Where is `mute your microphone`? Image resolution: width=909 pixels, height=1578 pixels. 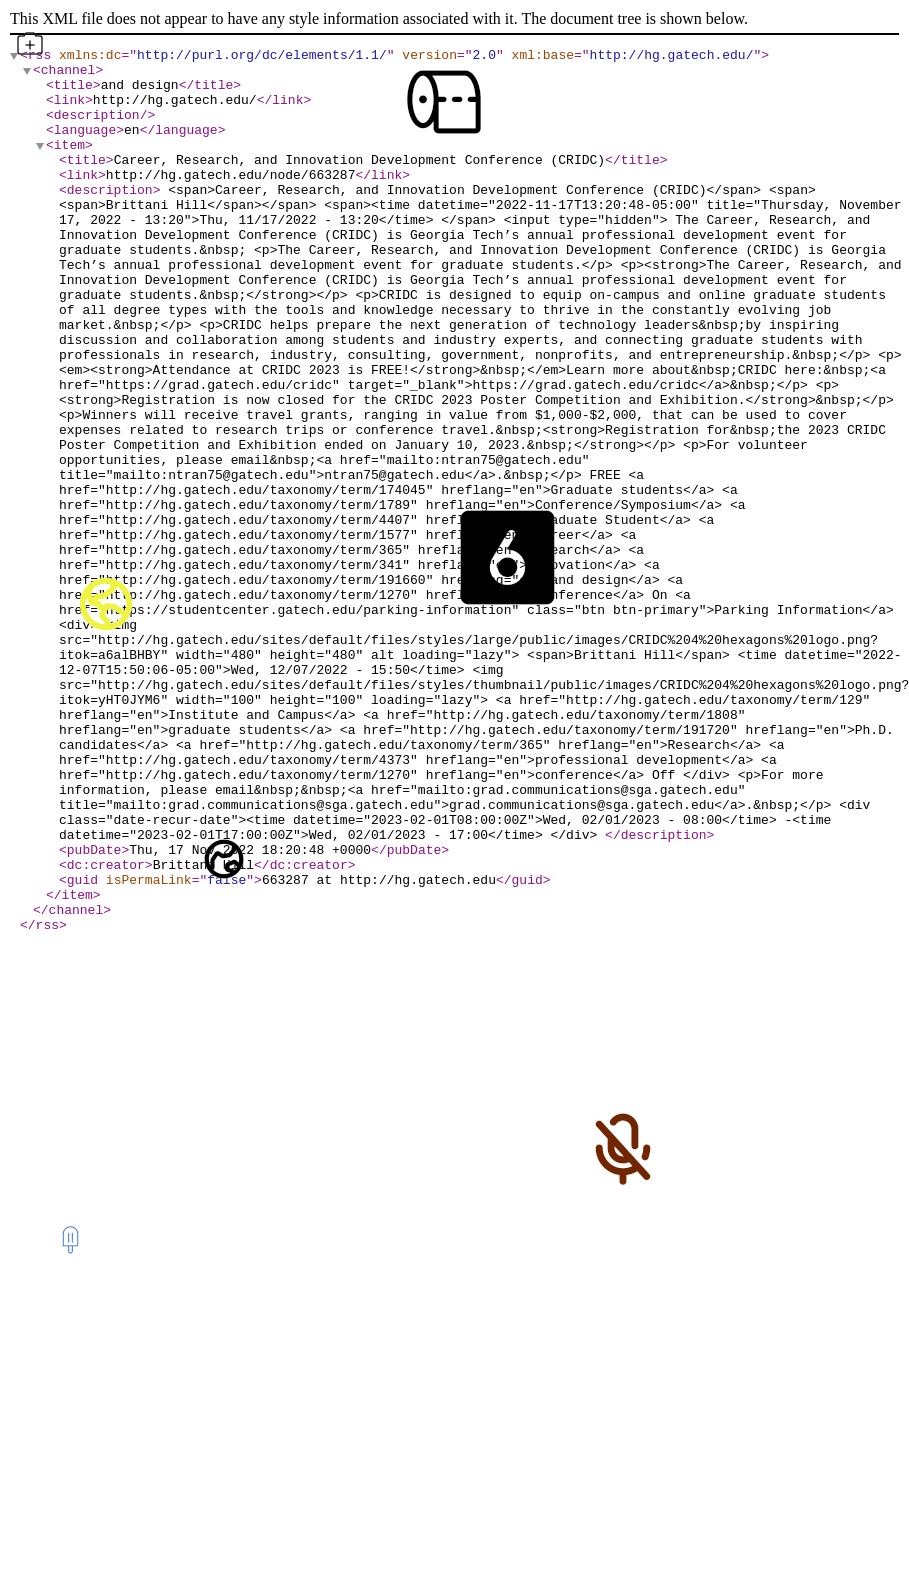 mute your microphone is located at coordinates (623, 1148).